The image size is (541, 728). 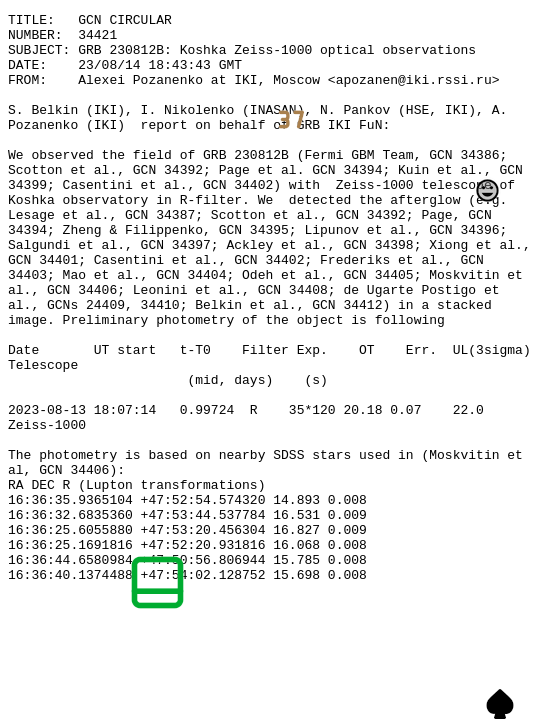 What do you see at coordinates (291, 119) in the screenshot?
I see `displays the number 37 as a numeric indicator or badge` at bounding box center [291, 119].